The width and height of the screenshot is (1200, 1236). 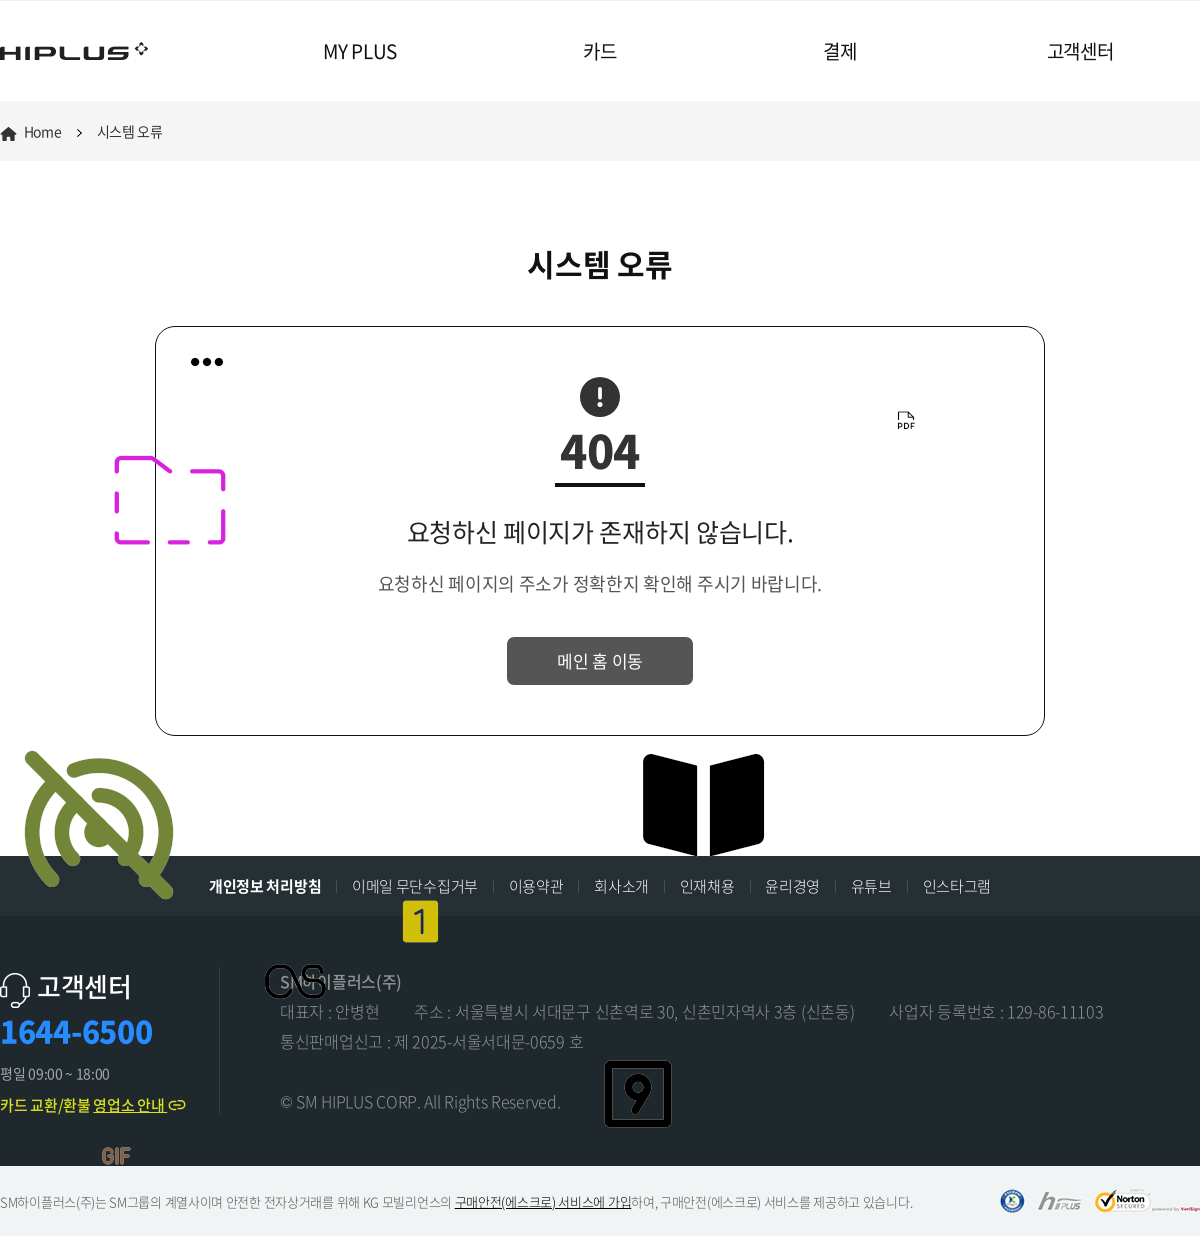 What do you see at coordinates (906, 421) in the screenshot?
I see `view or open a PDF document` at bounding box center [906, 421].